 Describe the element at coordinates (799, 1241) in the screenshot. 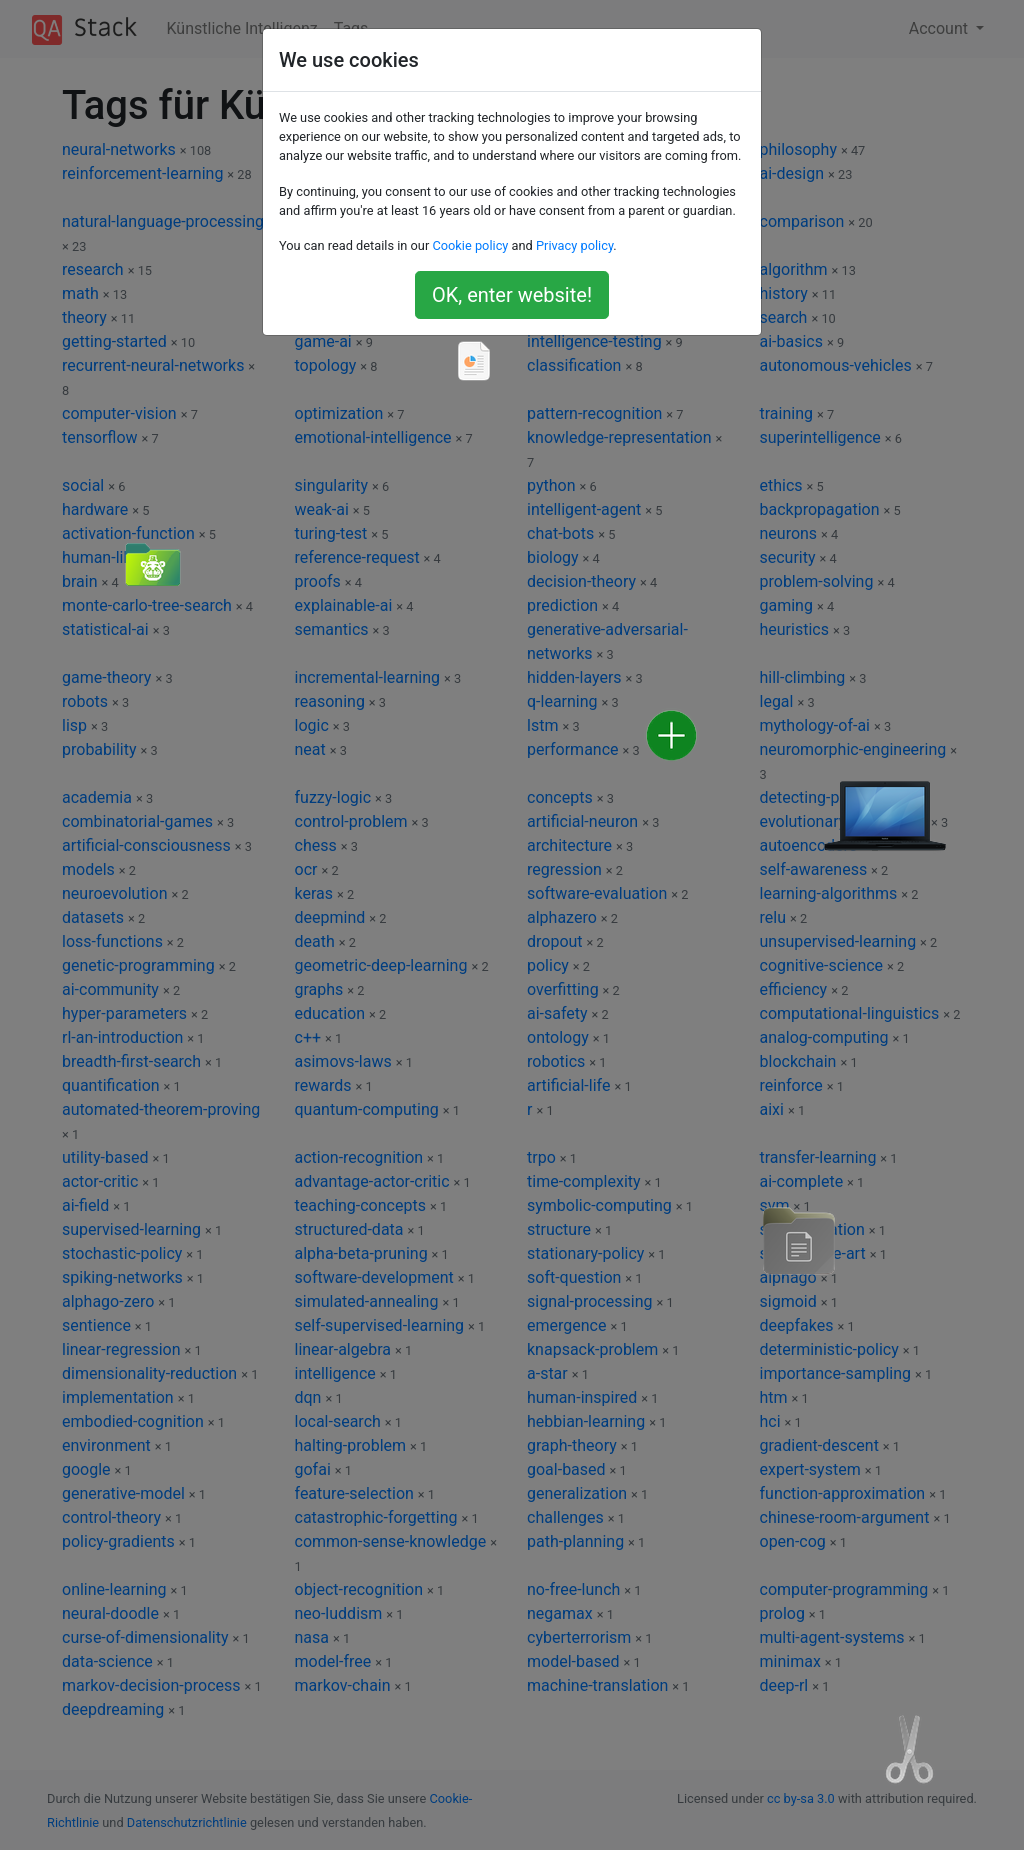

I see `open your documents folder` at that location.